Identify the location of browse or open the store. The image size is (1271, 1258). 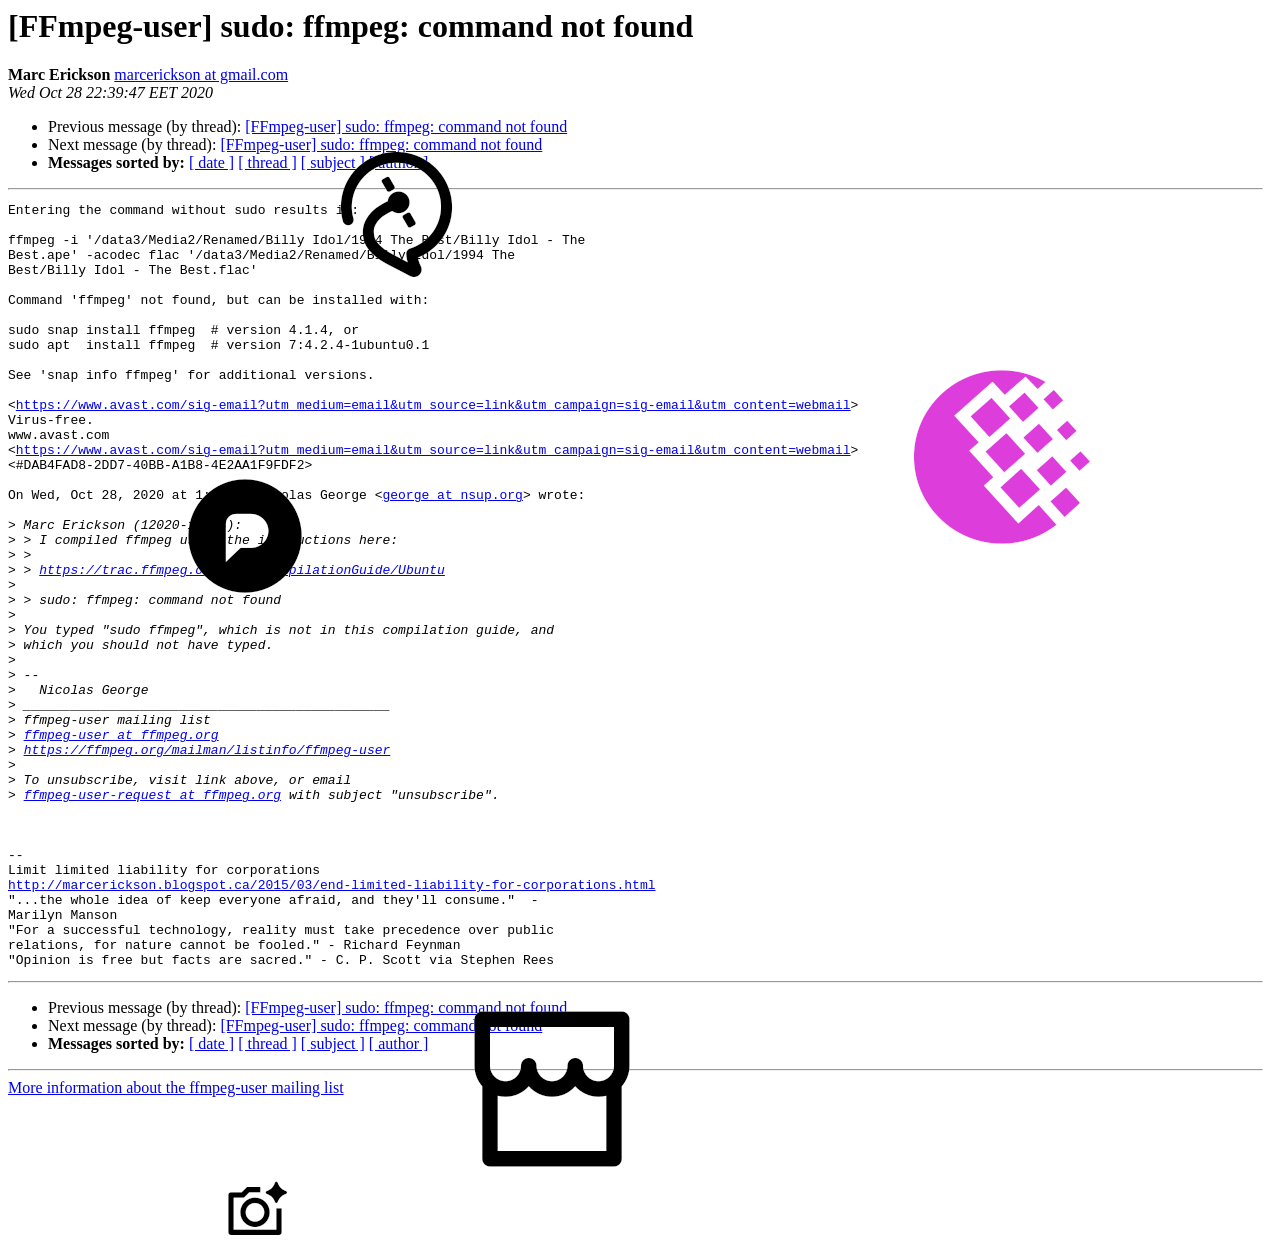
(552, 1089).